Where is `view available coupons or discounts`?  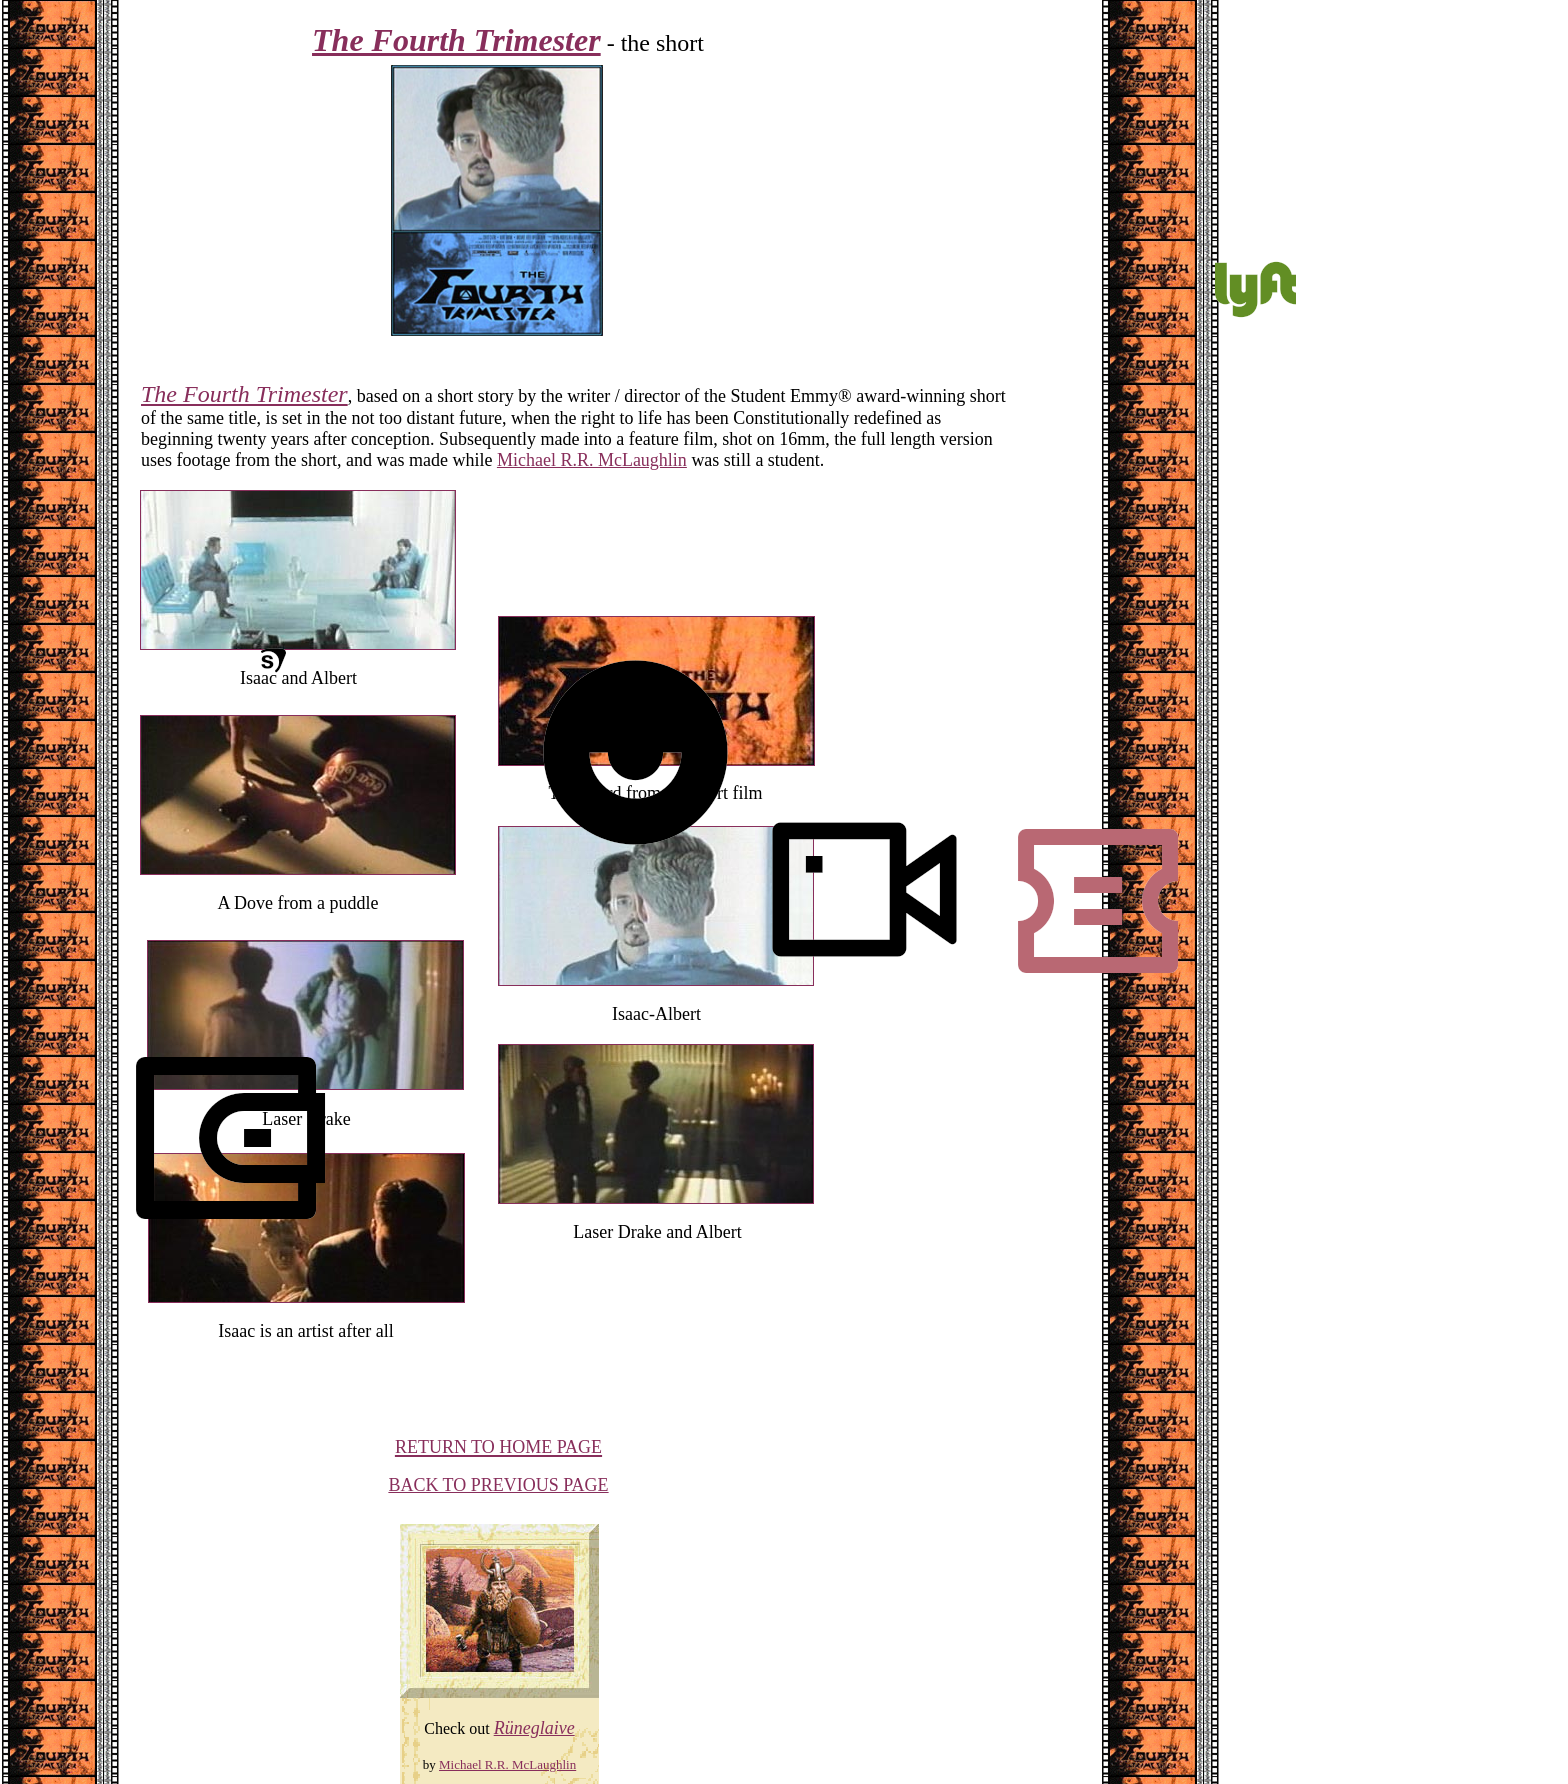
view available coupons or discounts is located at coordinates (1098, 901).